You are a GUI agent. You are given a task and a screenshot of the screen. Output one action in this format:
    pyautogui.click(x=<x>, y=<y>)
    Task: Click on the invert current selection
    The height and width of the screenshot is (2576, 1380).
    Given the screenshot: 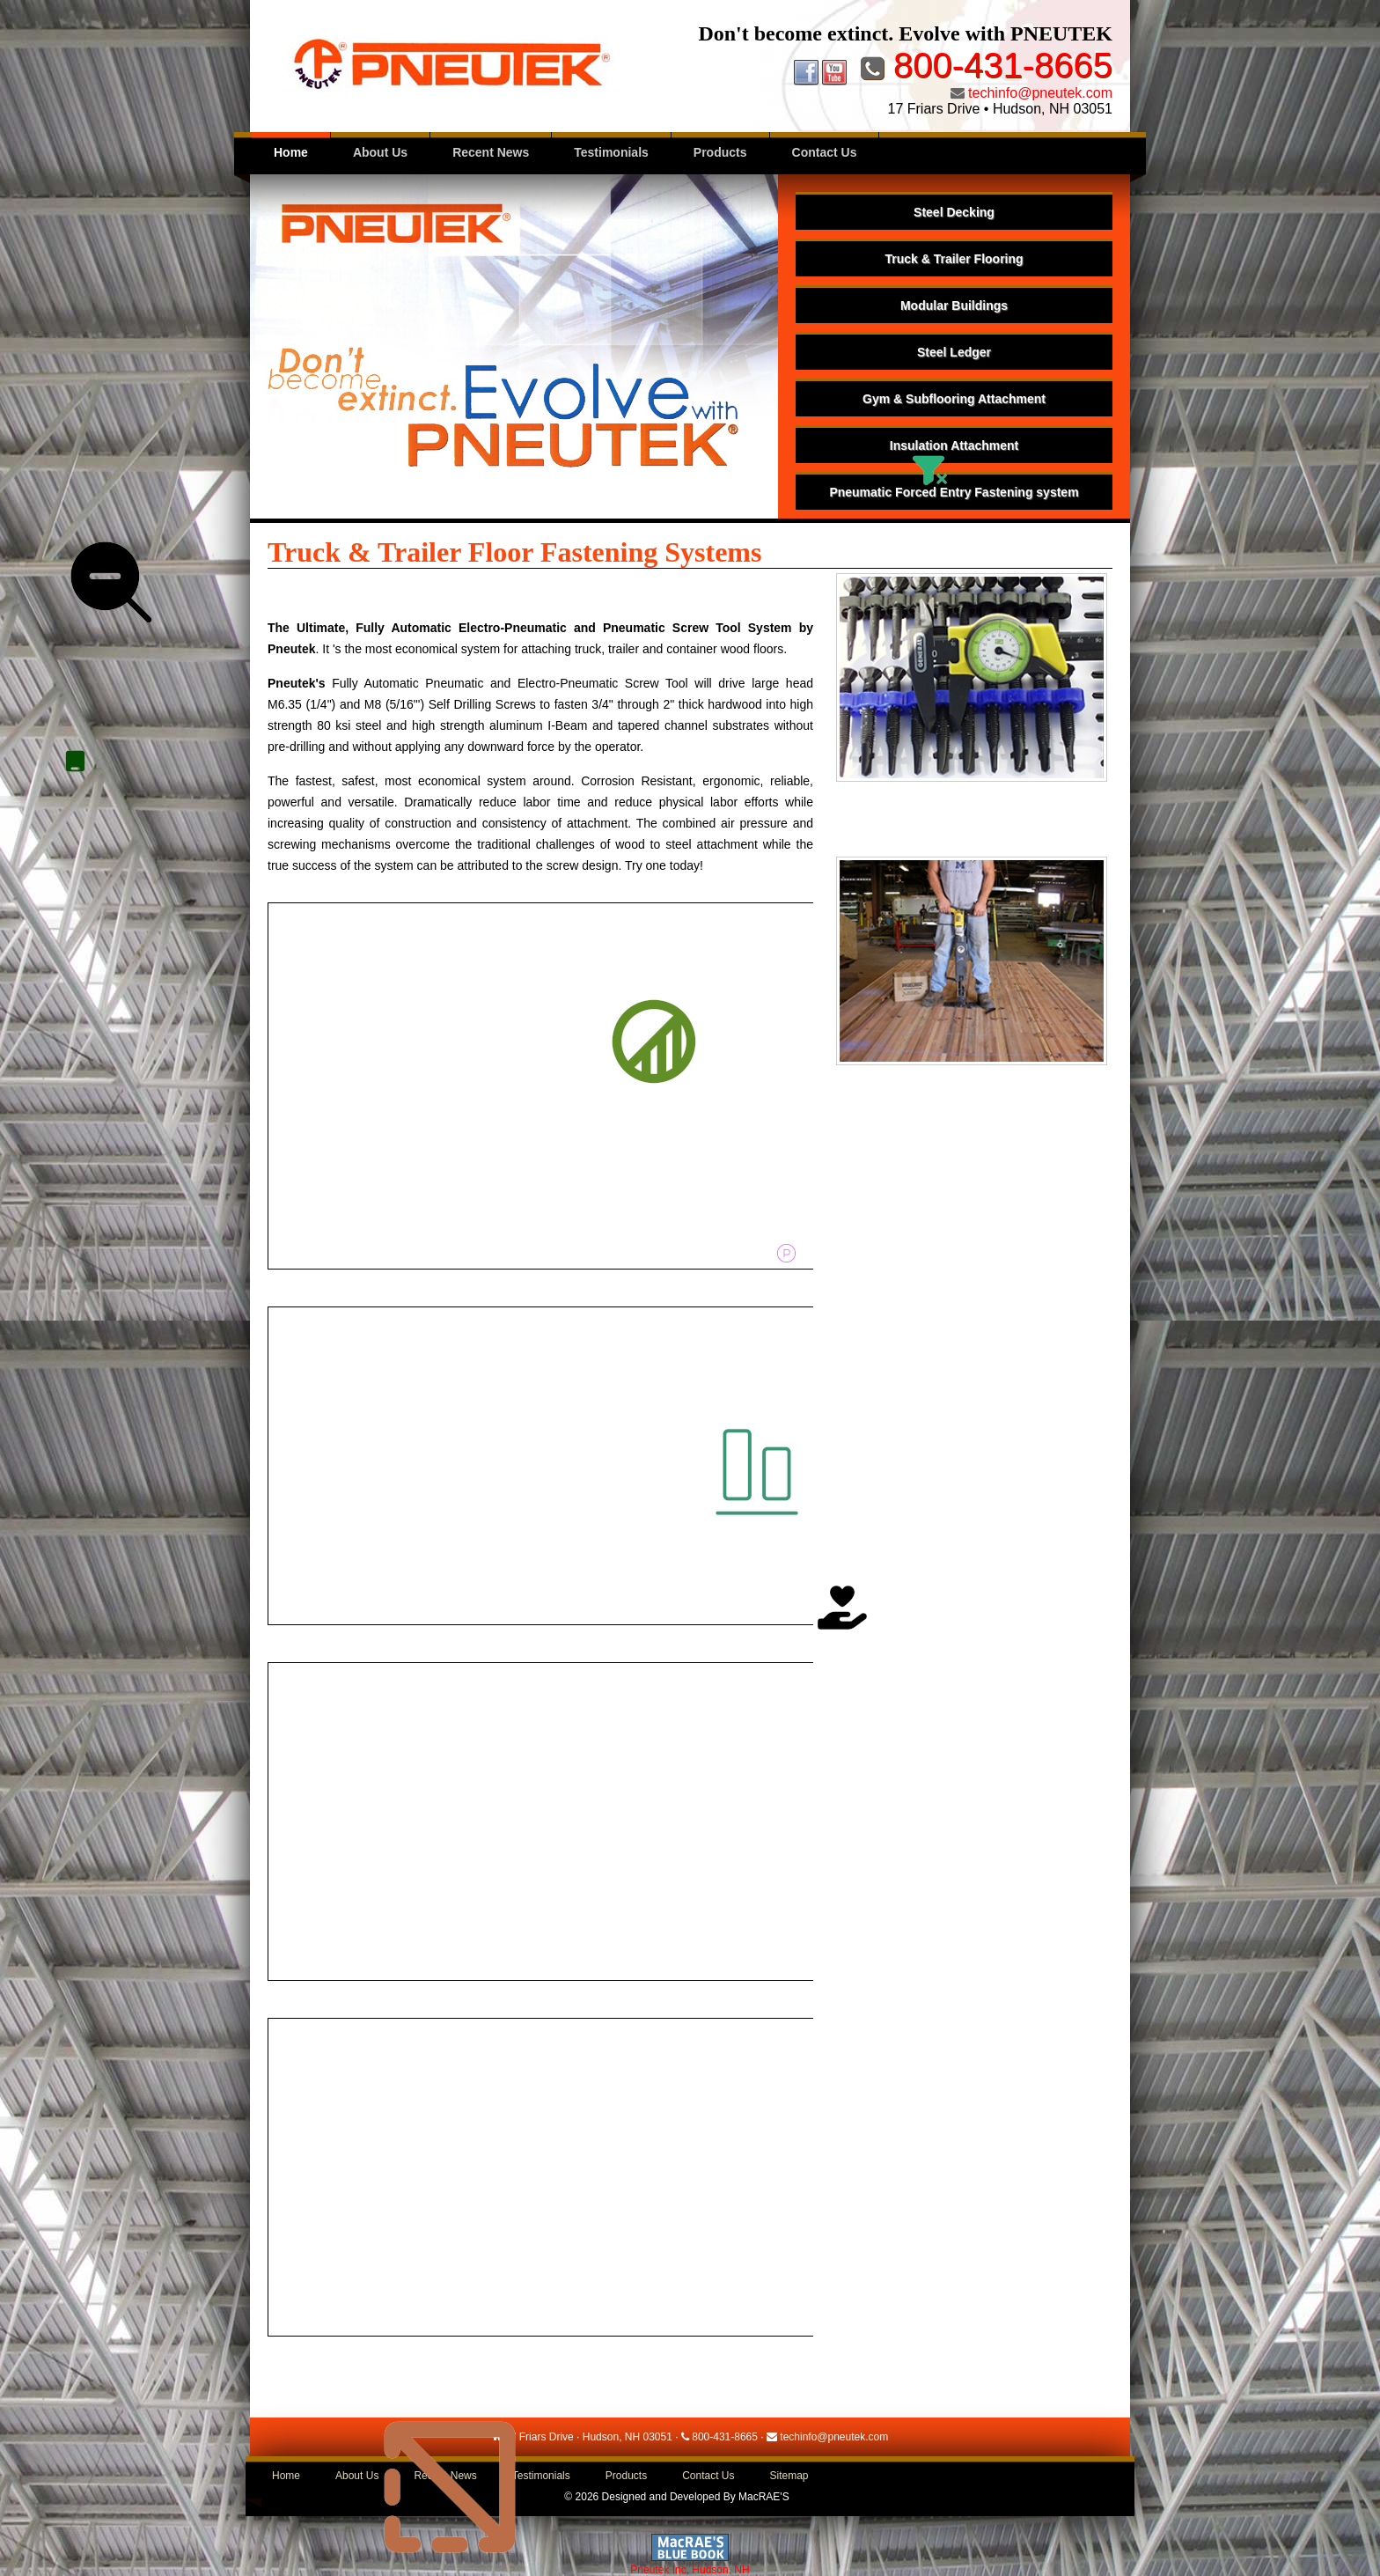 What is the action you would take?
    pyautogui.click(x=450, y=2487)
    